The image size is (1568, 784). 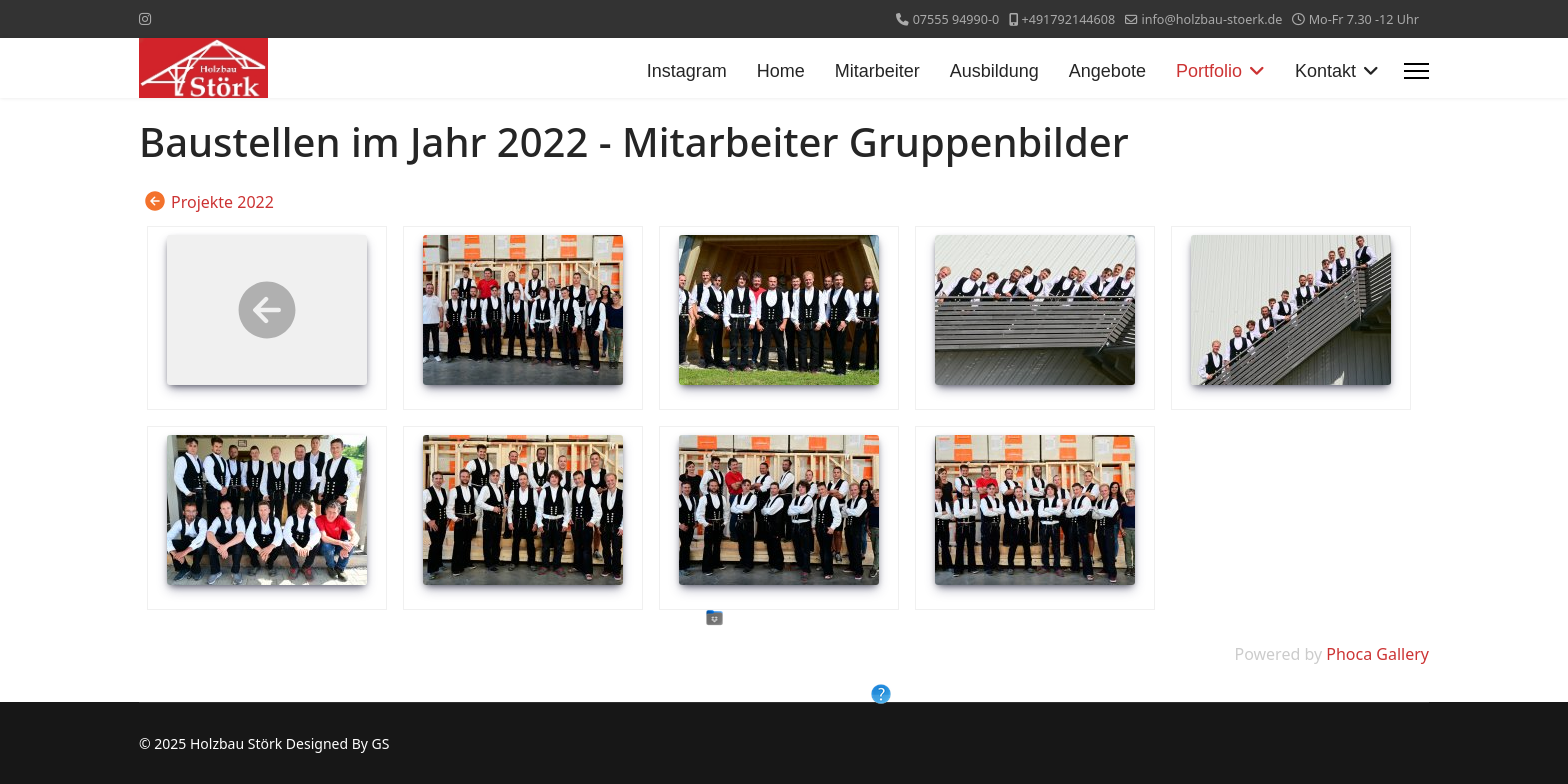 What do you see at coordinates (714, 617) in the screenshot?
I see `open your Dropbox folder` at bounding box center [714, 617].